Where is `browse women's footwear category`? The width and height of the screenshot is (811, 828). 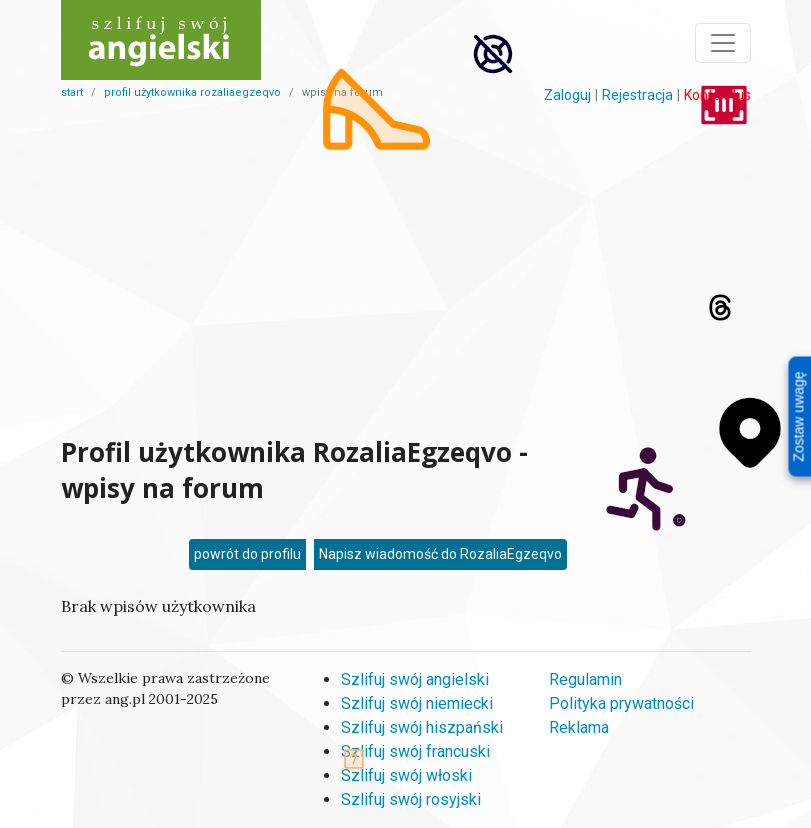 browse women's footwear category is located at coordinates (371, 113).